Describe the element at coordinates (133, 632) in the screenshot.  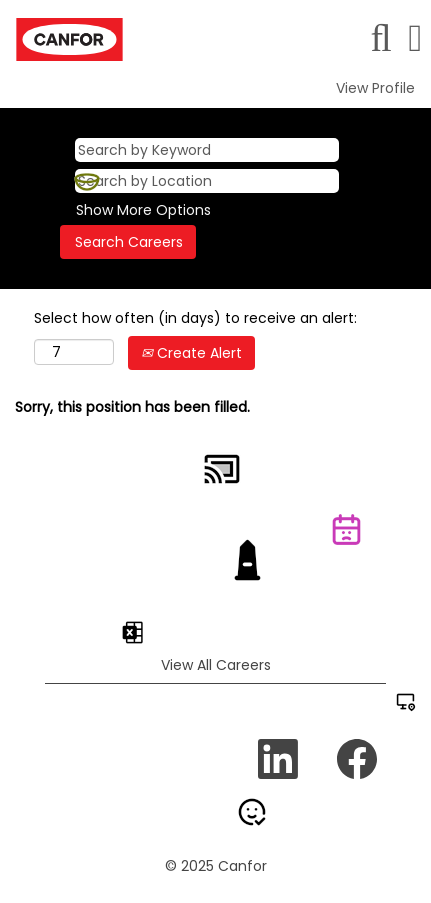
I see `open Microsoft Excel` at that location.